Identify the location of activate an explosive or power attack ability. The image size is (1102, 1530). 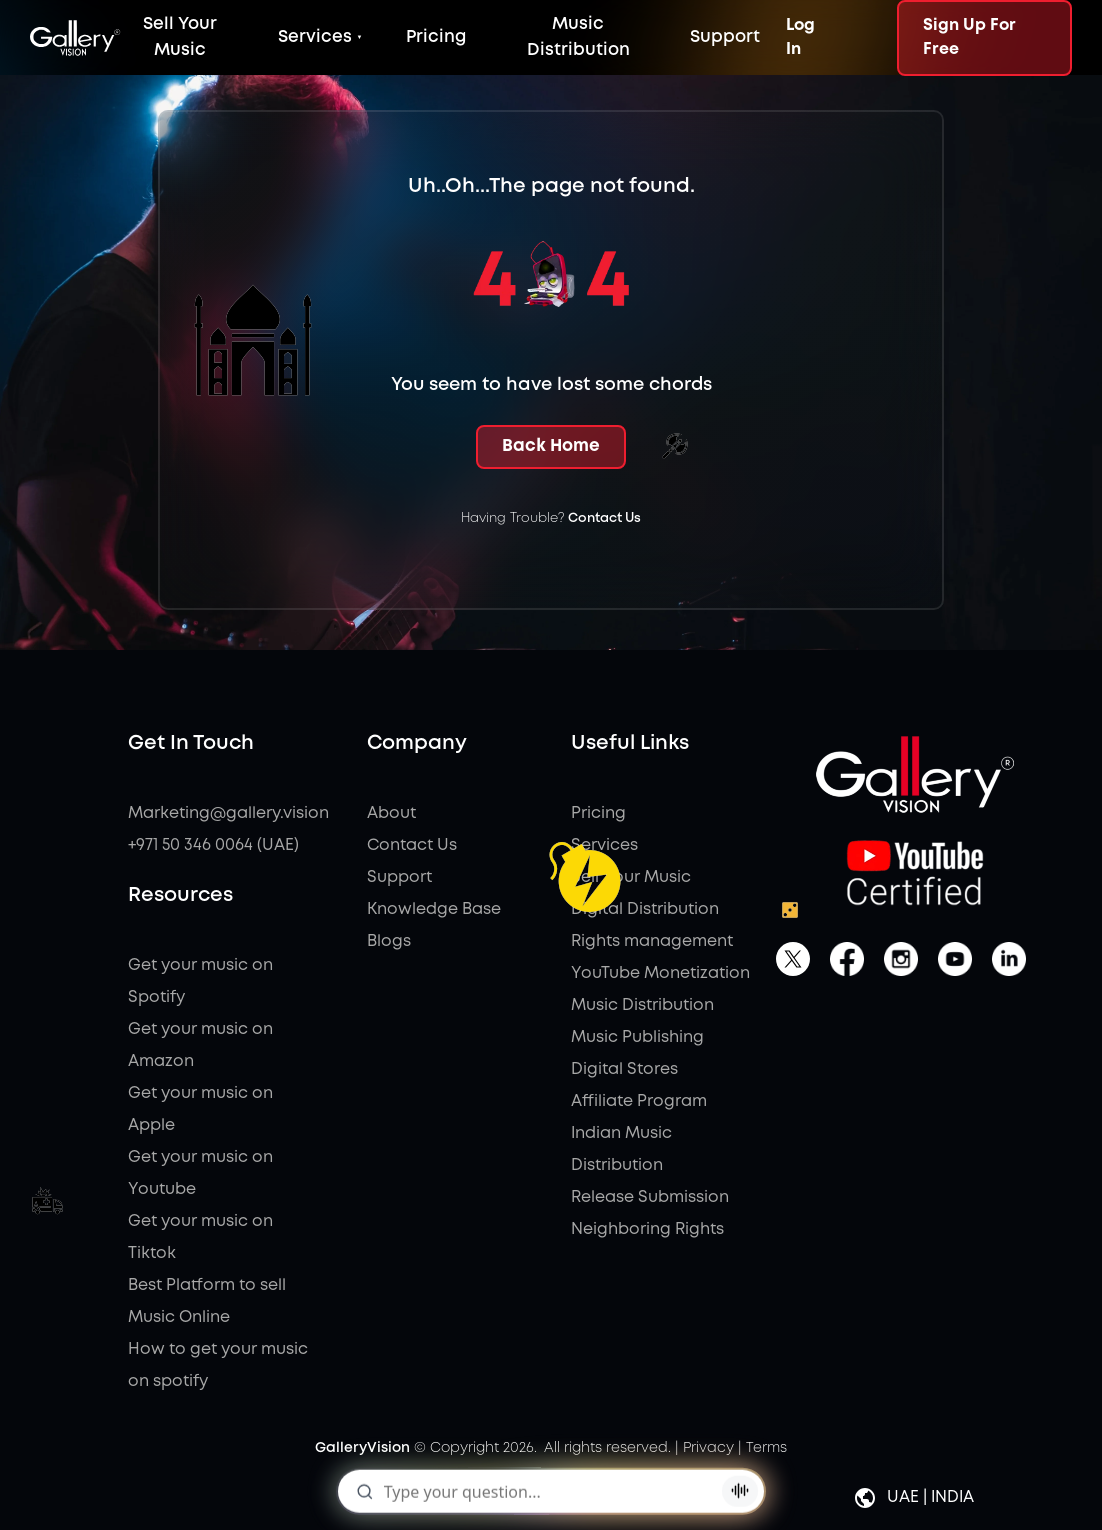
(585, 877).